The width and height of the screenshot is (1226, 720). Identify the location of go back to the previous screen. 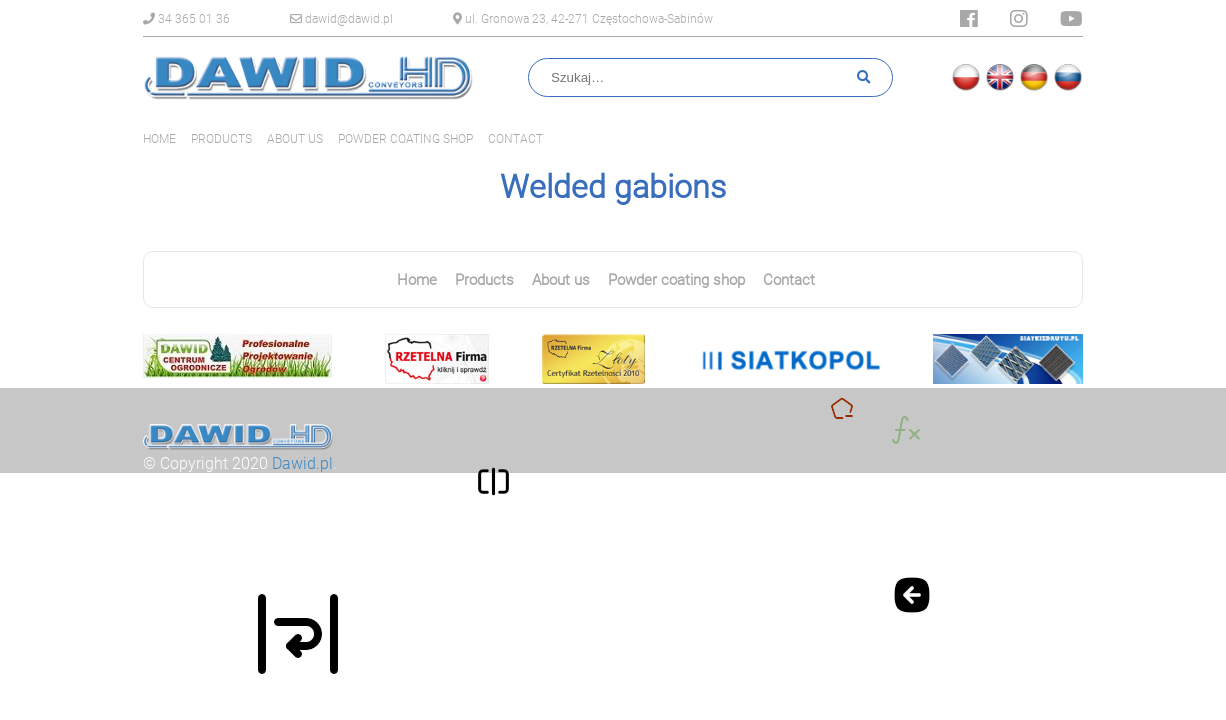
(912, 595).